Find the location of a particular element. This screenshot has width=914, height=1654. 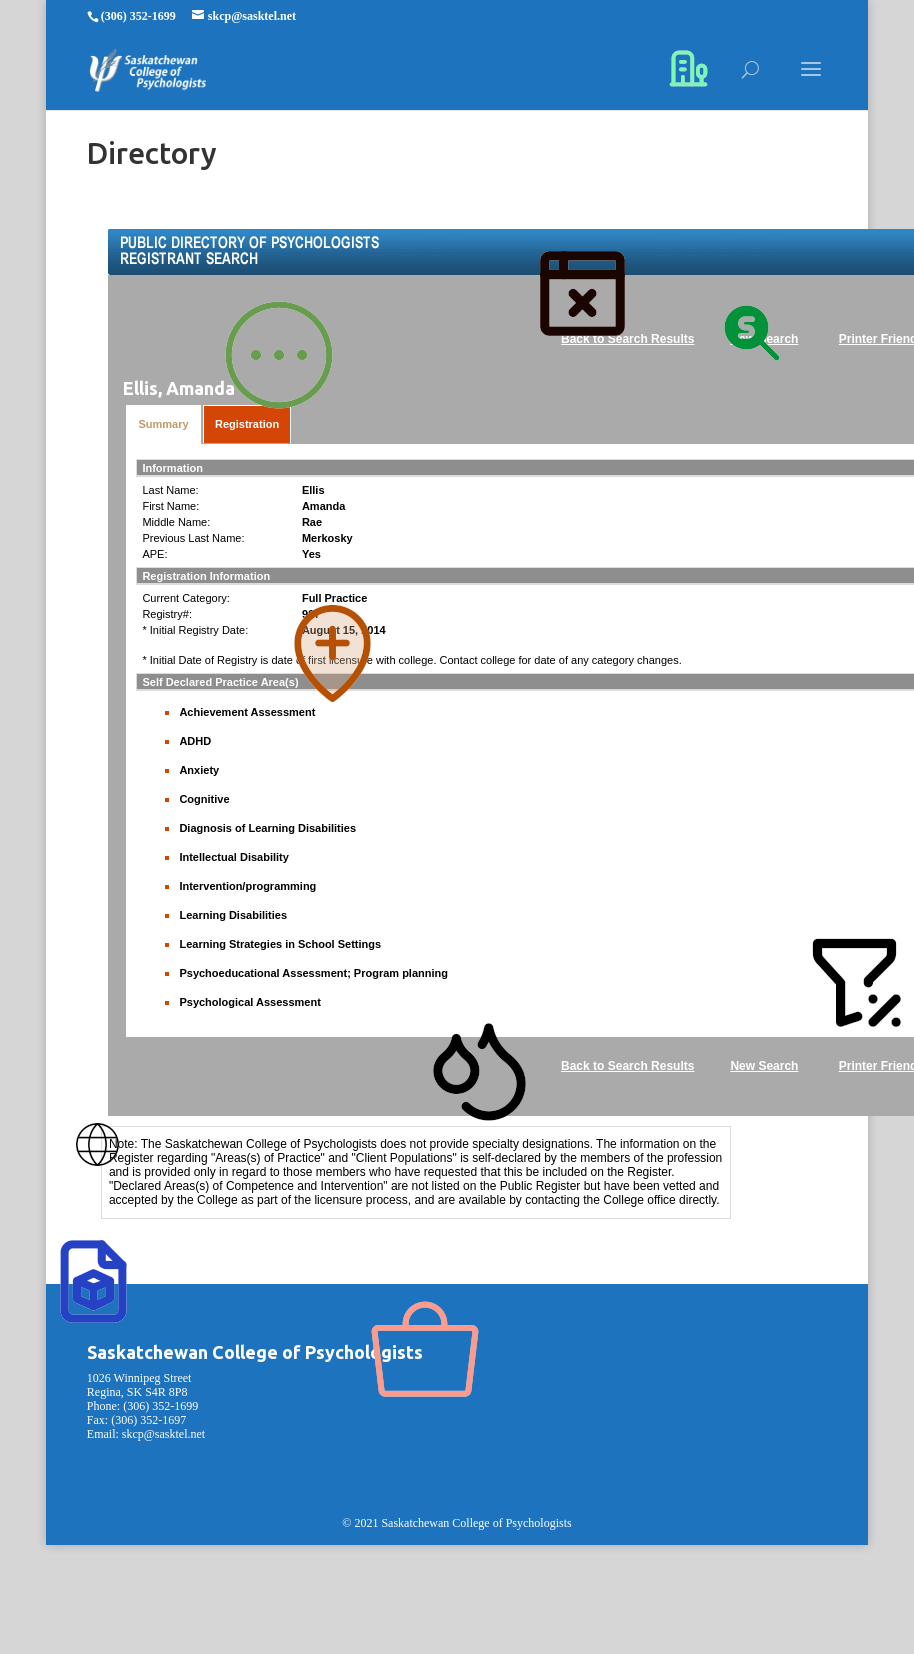

open a 3d model file is located at coordinates (93, 1281).